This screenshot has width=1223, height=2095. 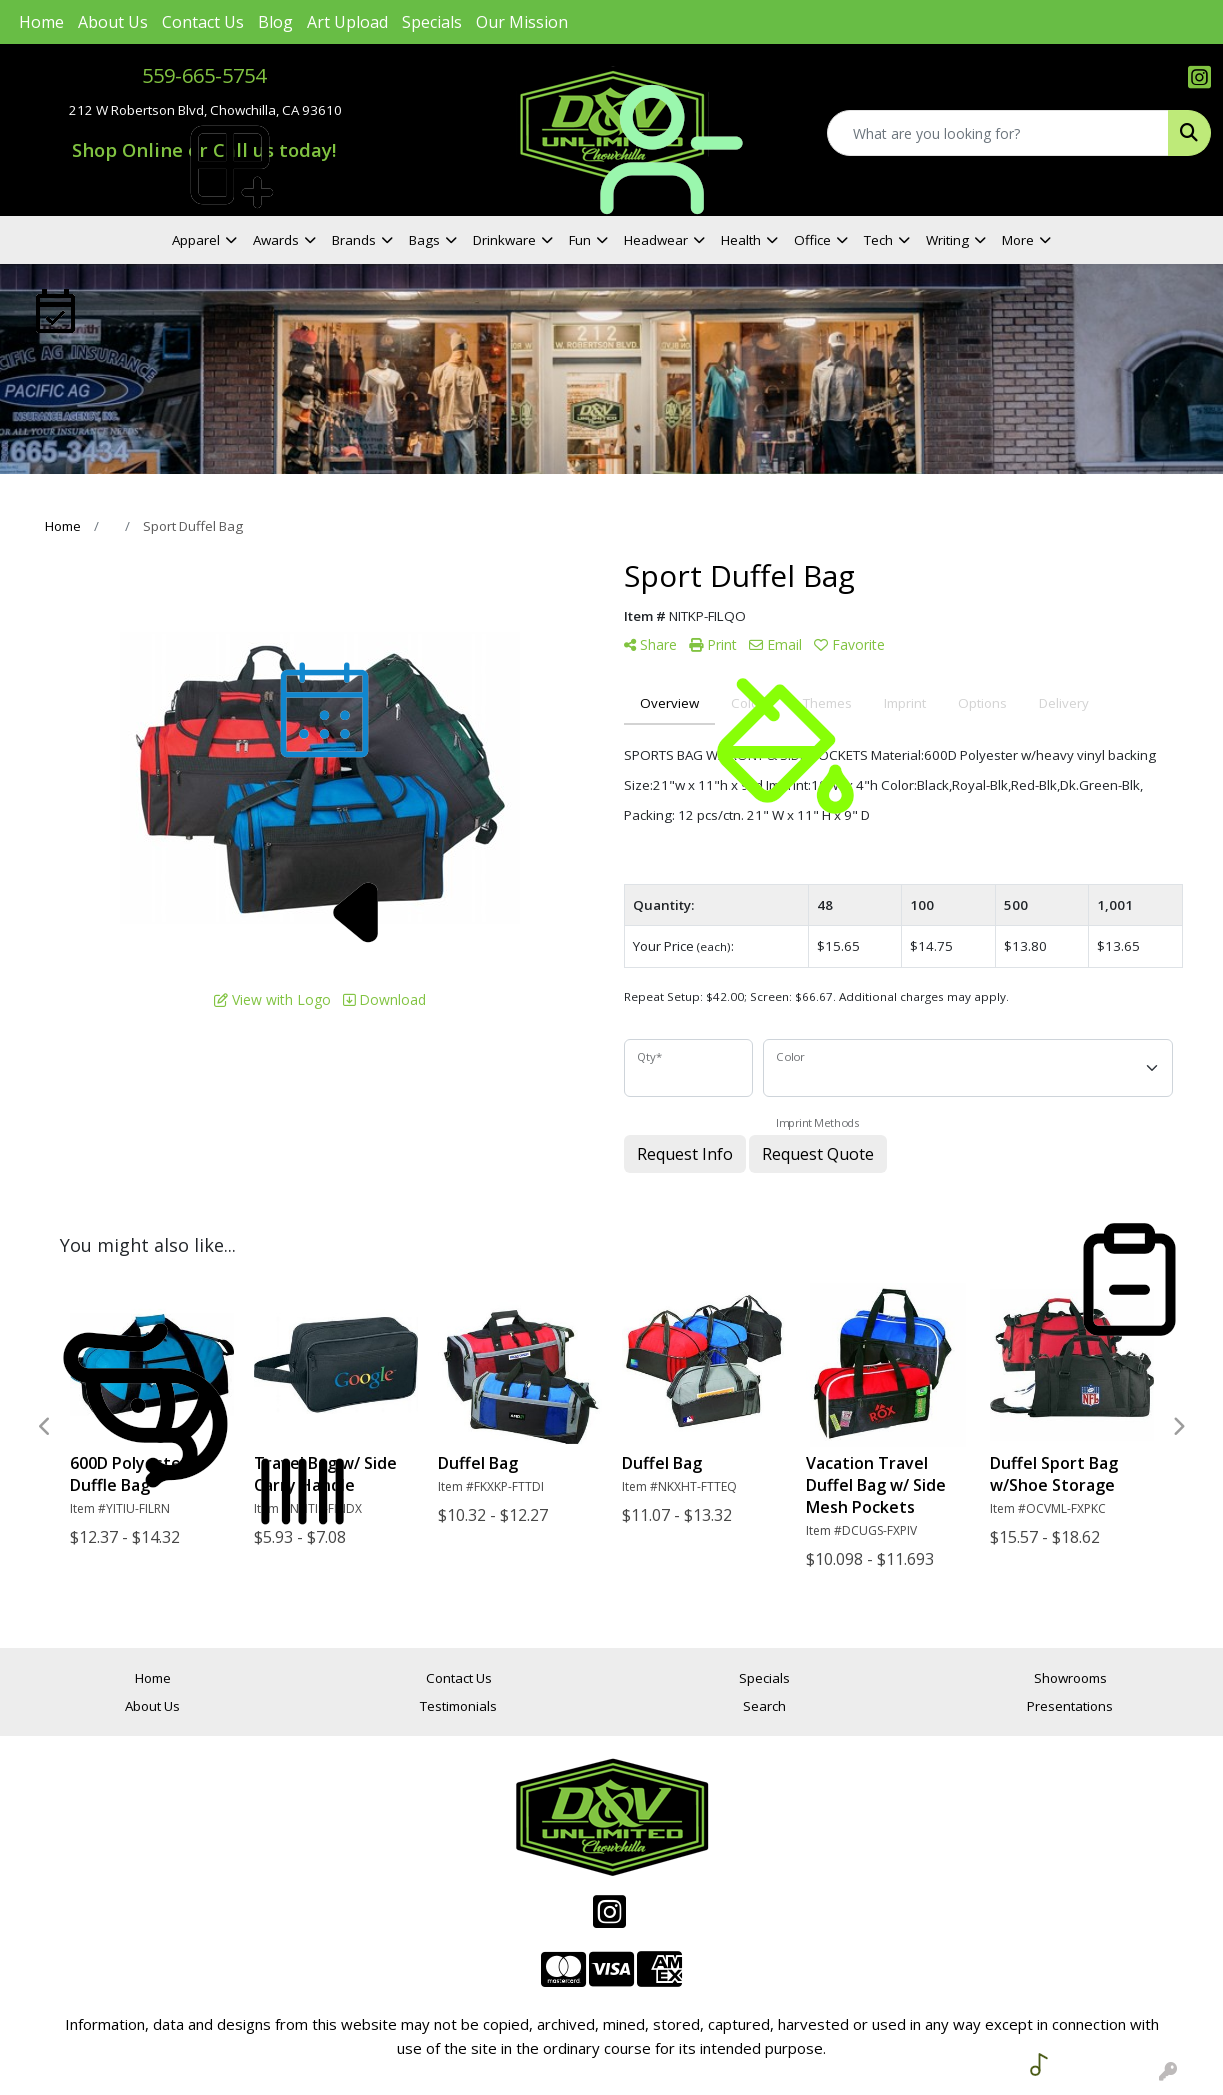 I want to click on add a new widget or tile to dashboard, so click(x=230, y=165).